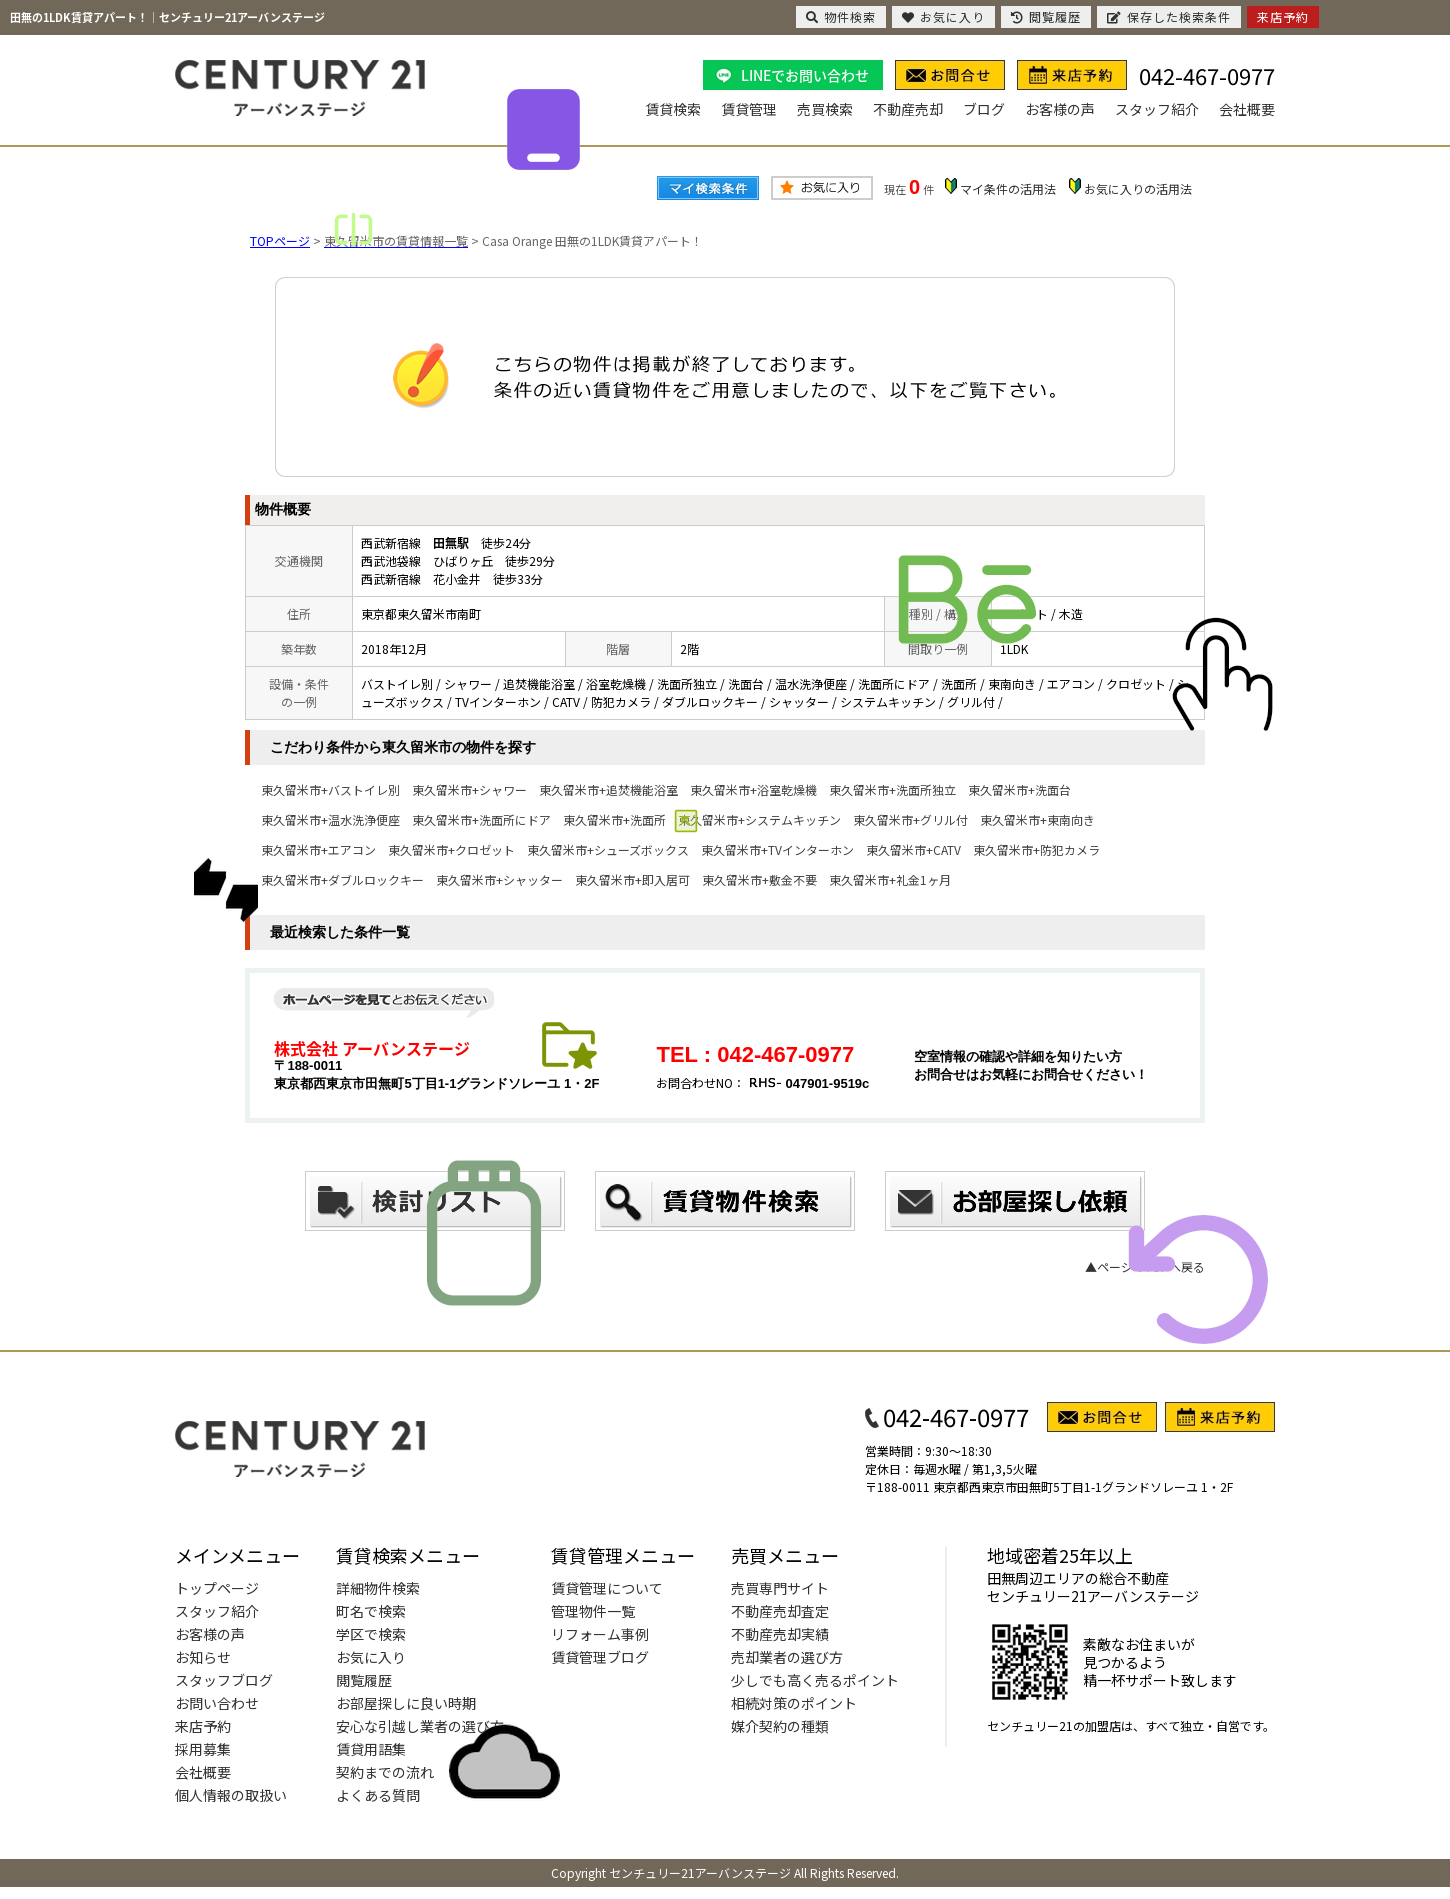 This screenshot has width=1450, height=1899. Describe the element at coordinates (1222, 676) in the screenshot. I see `tap to interact with this element` at that location.